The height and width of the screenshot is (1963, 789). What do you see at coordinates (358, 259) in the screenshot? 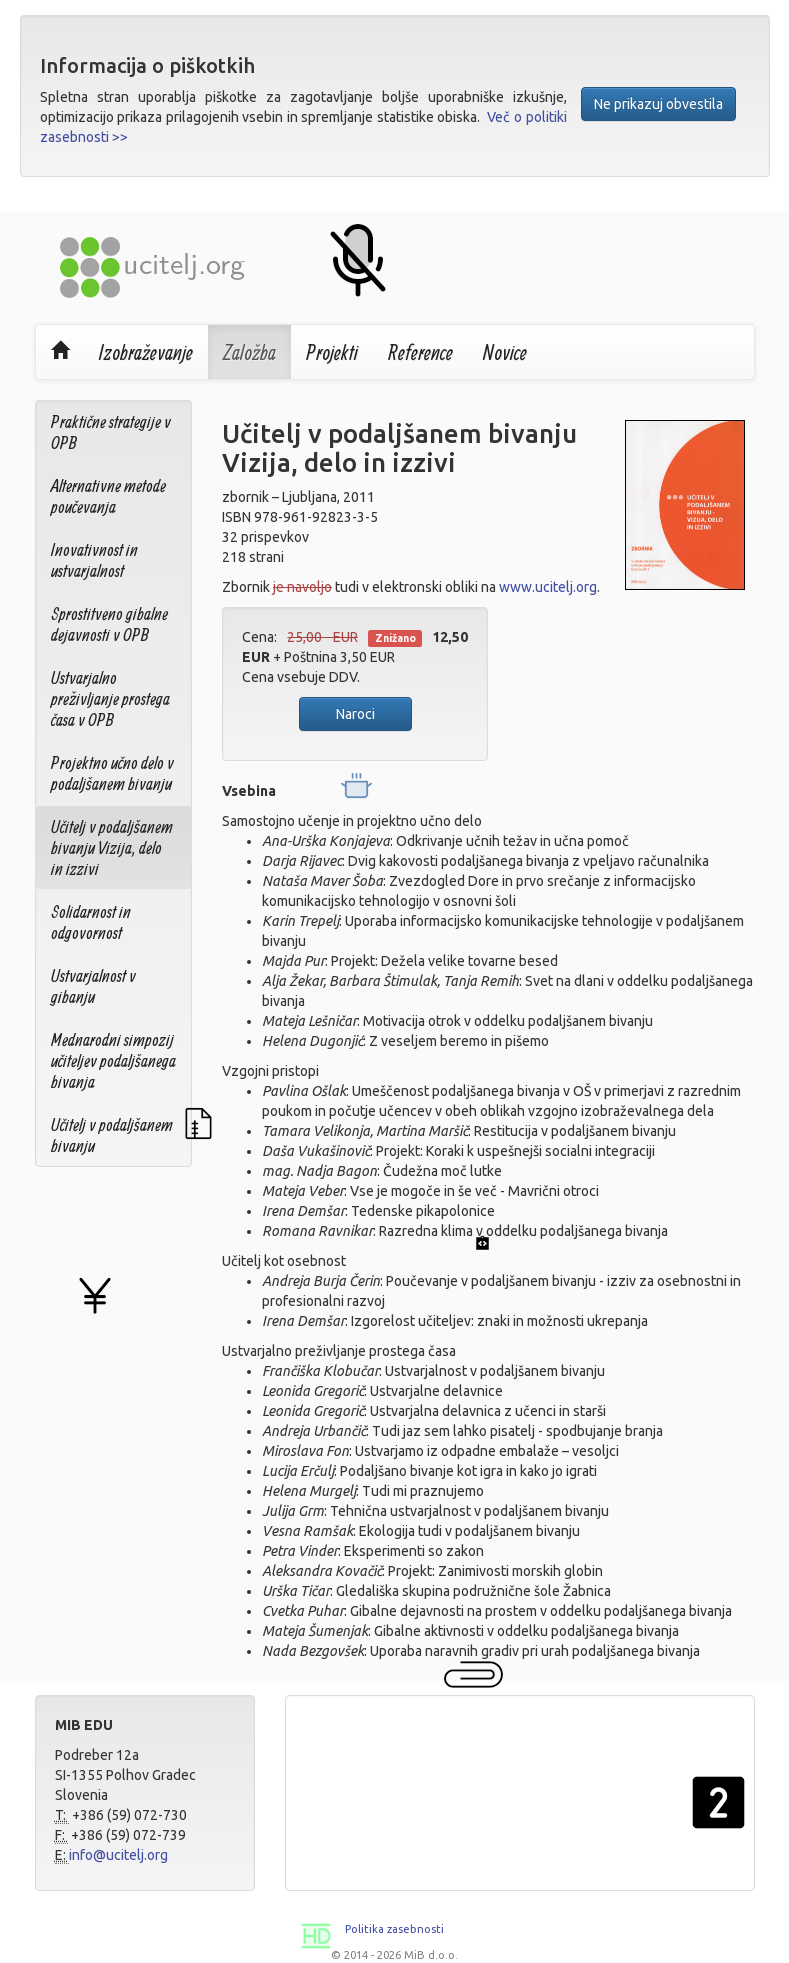
I see `mute your microphone` at bounding box center [358, 259].